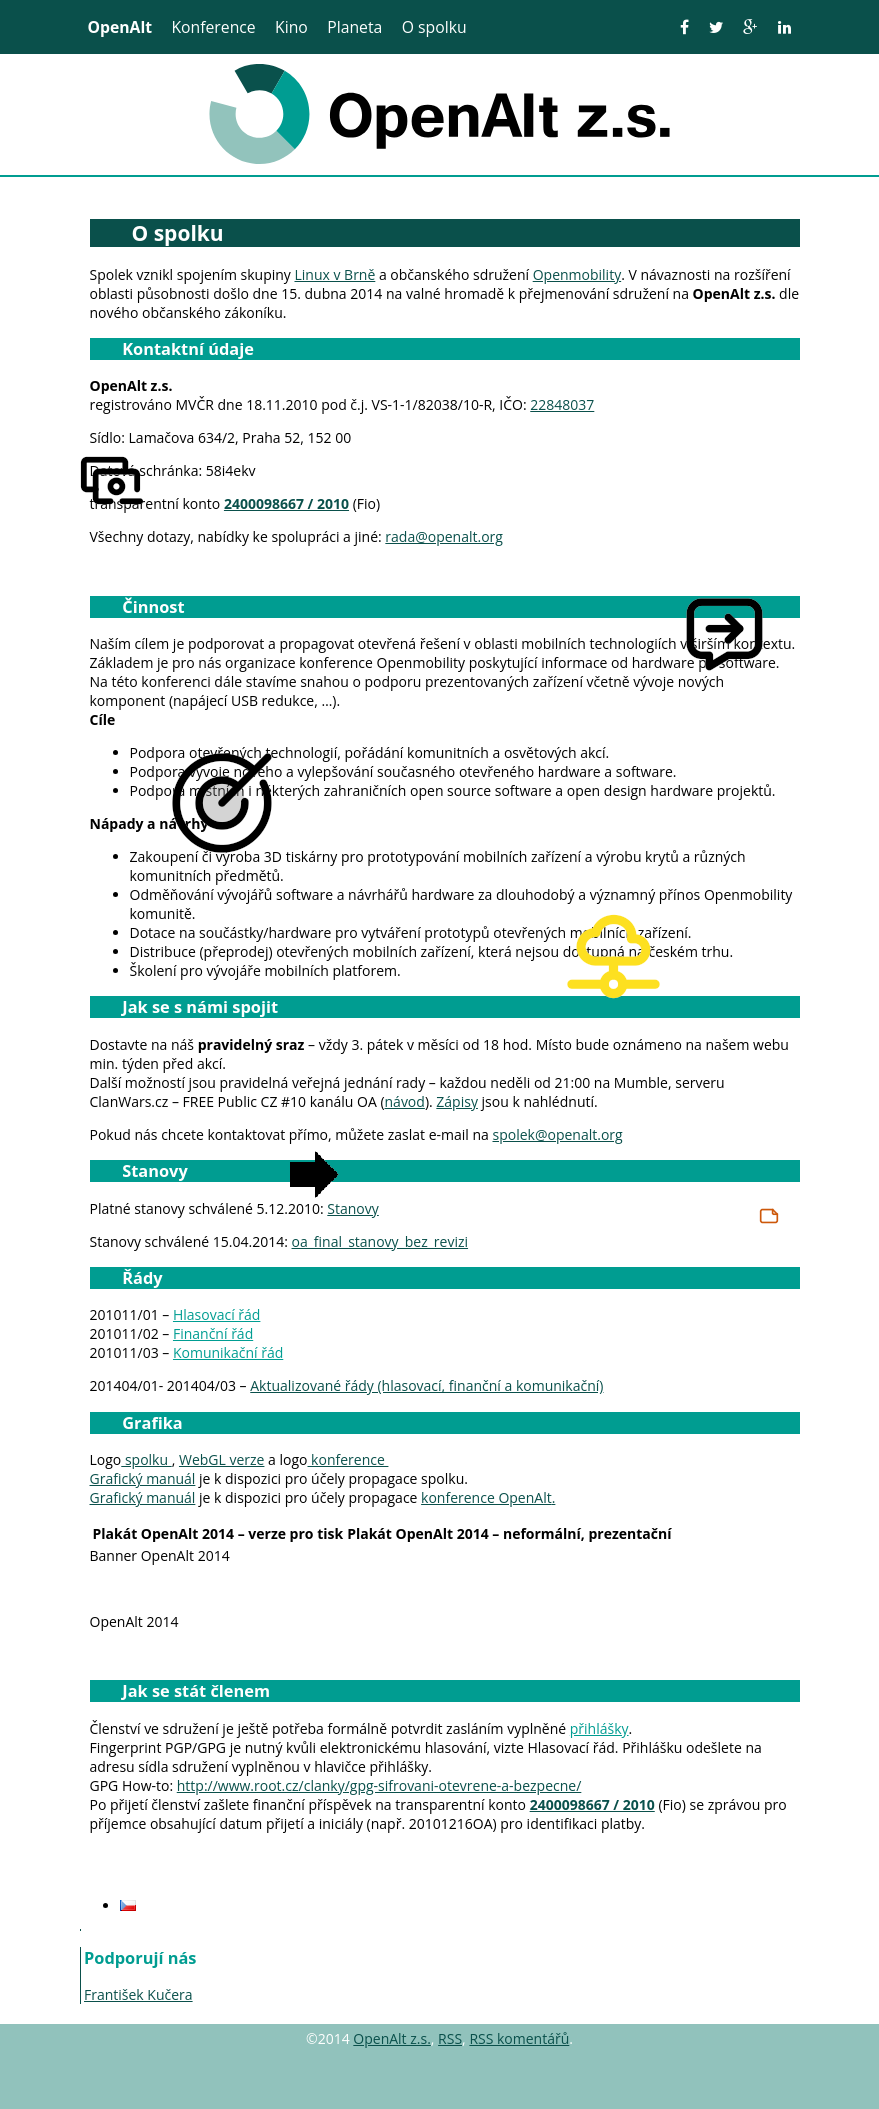 Image resolution: width=879 pixels, height=2109 pixels. Describe the element at coordinates (724, 632) in the screenshot. I see `forward a message to another recipient` at that location.